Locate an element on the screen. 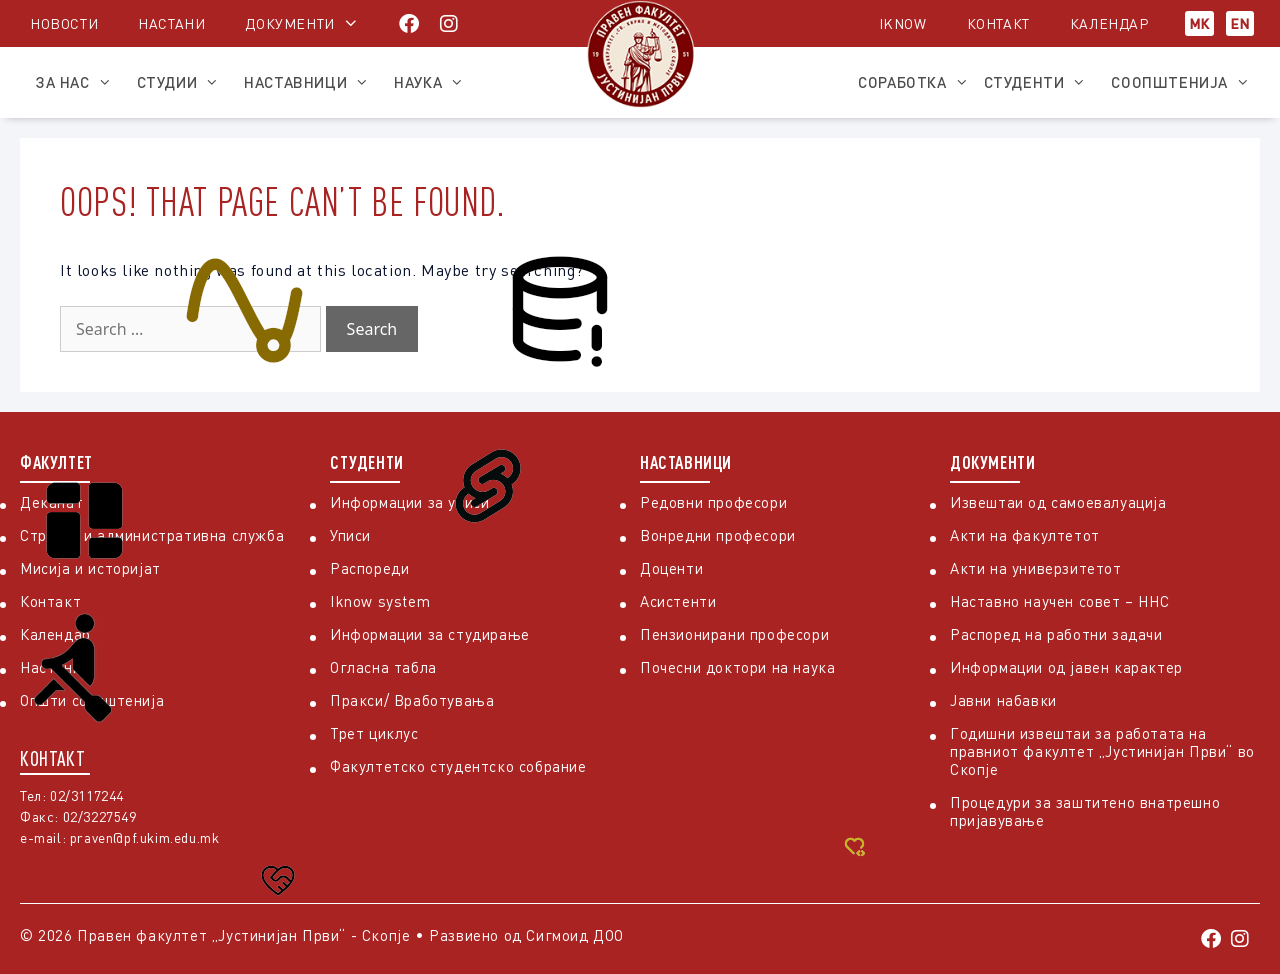 The height and width of the screenshot is (974, 1280). find the minimum value in a dataset is located at coordinates (244, 310).